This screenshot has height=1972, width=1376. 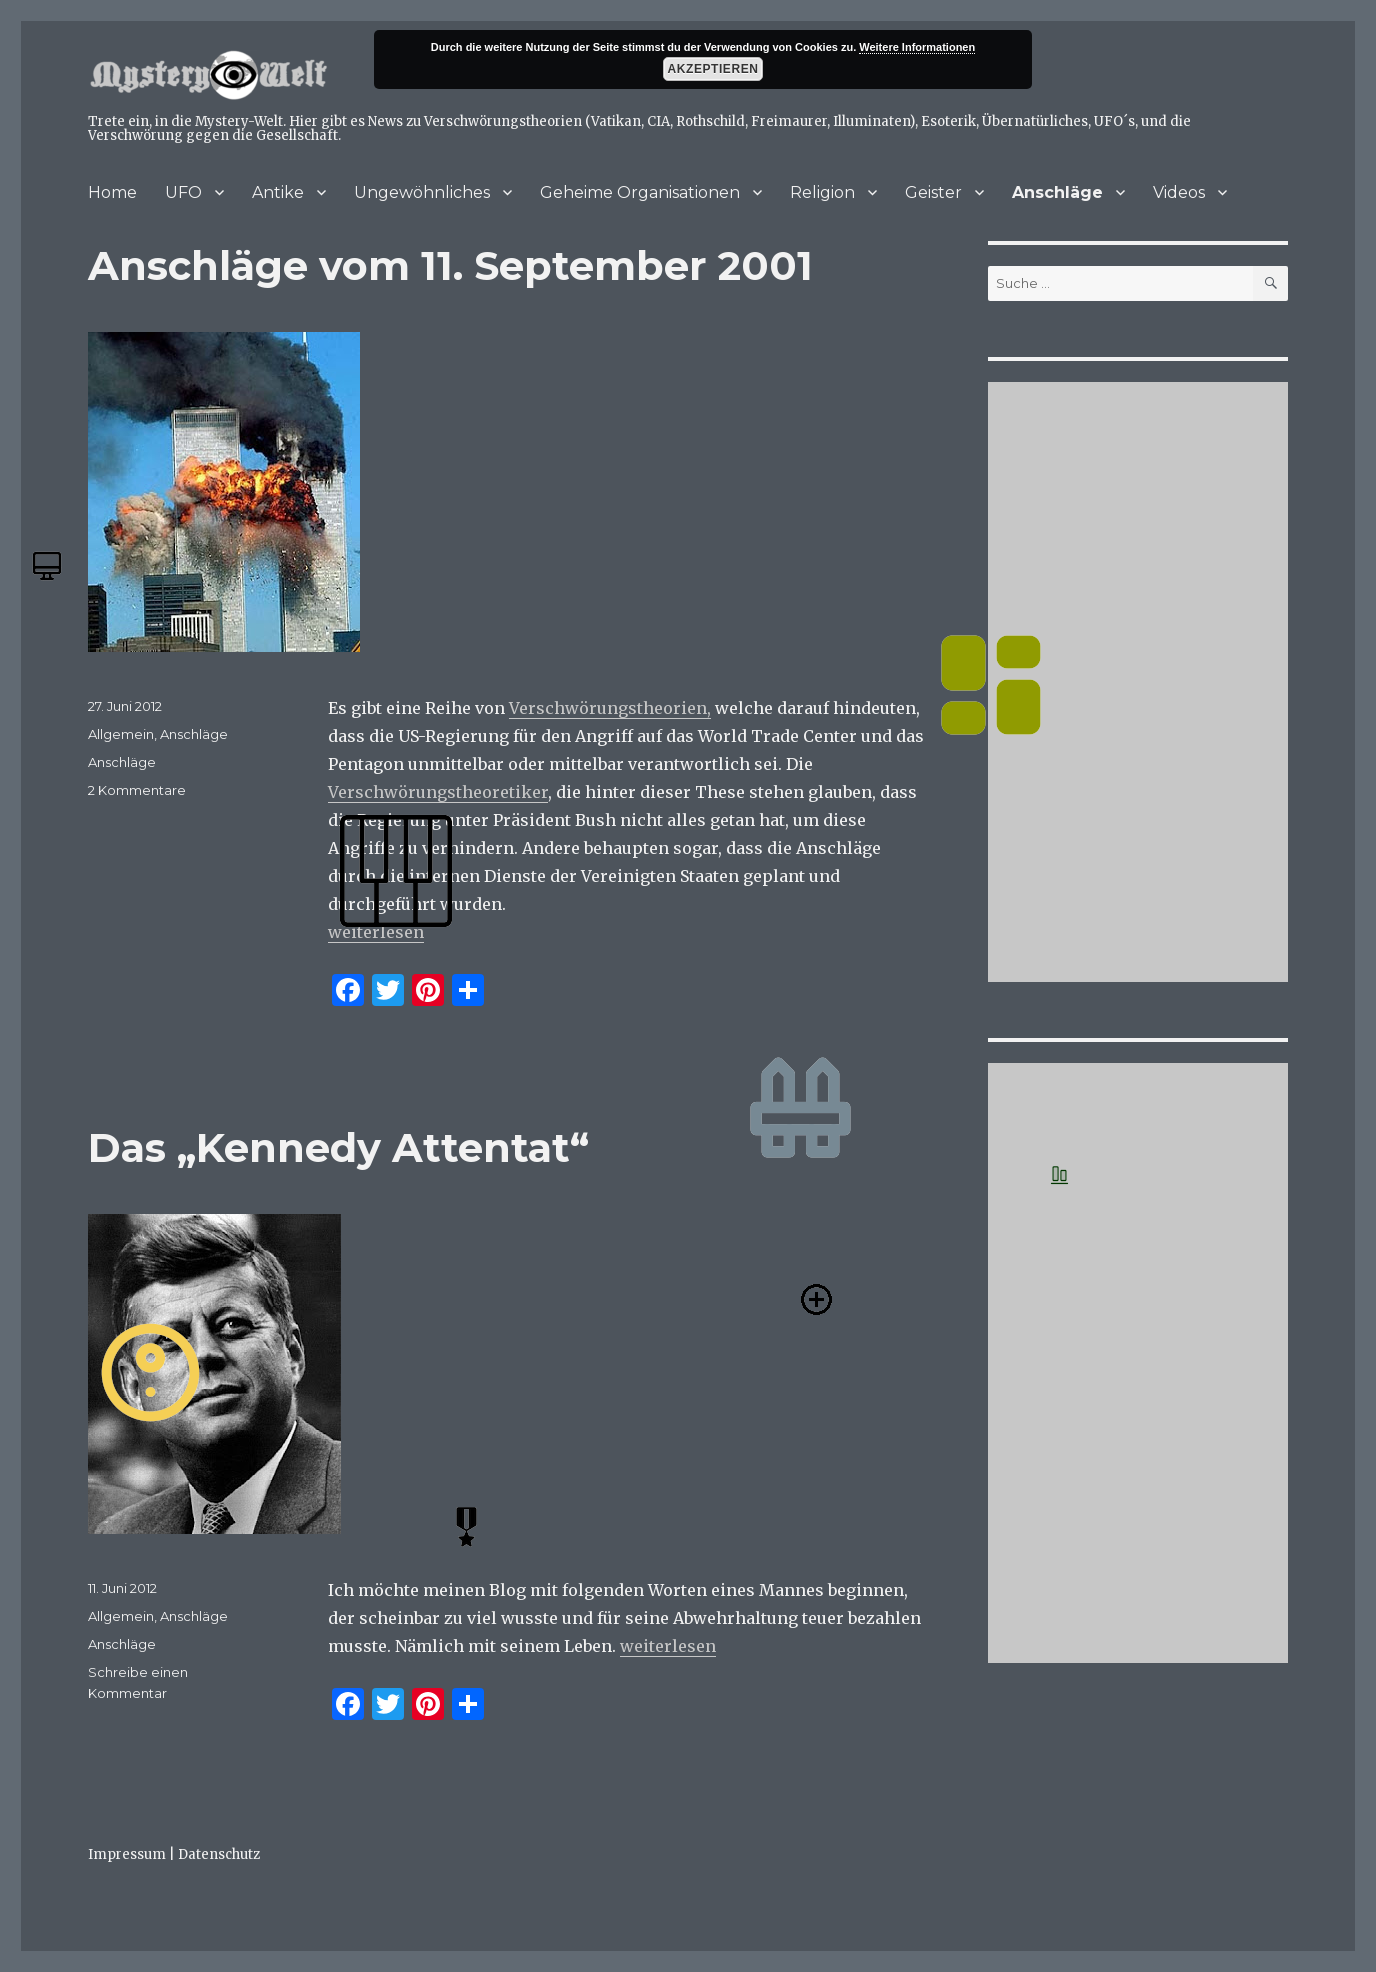 What do you see at coordinates (991, 685) in the screenshot?
I see `open dashboard view` at bounding box center [991, 685].